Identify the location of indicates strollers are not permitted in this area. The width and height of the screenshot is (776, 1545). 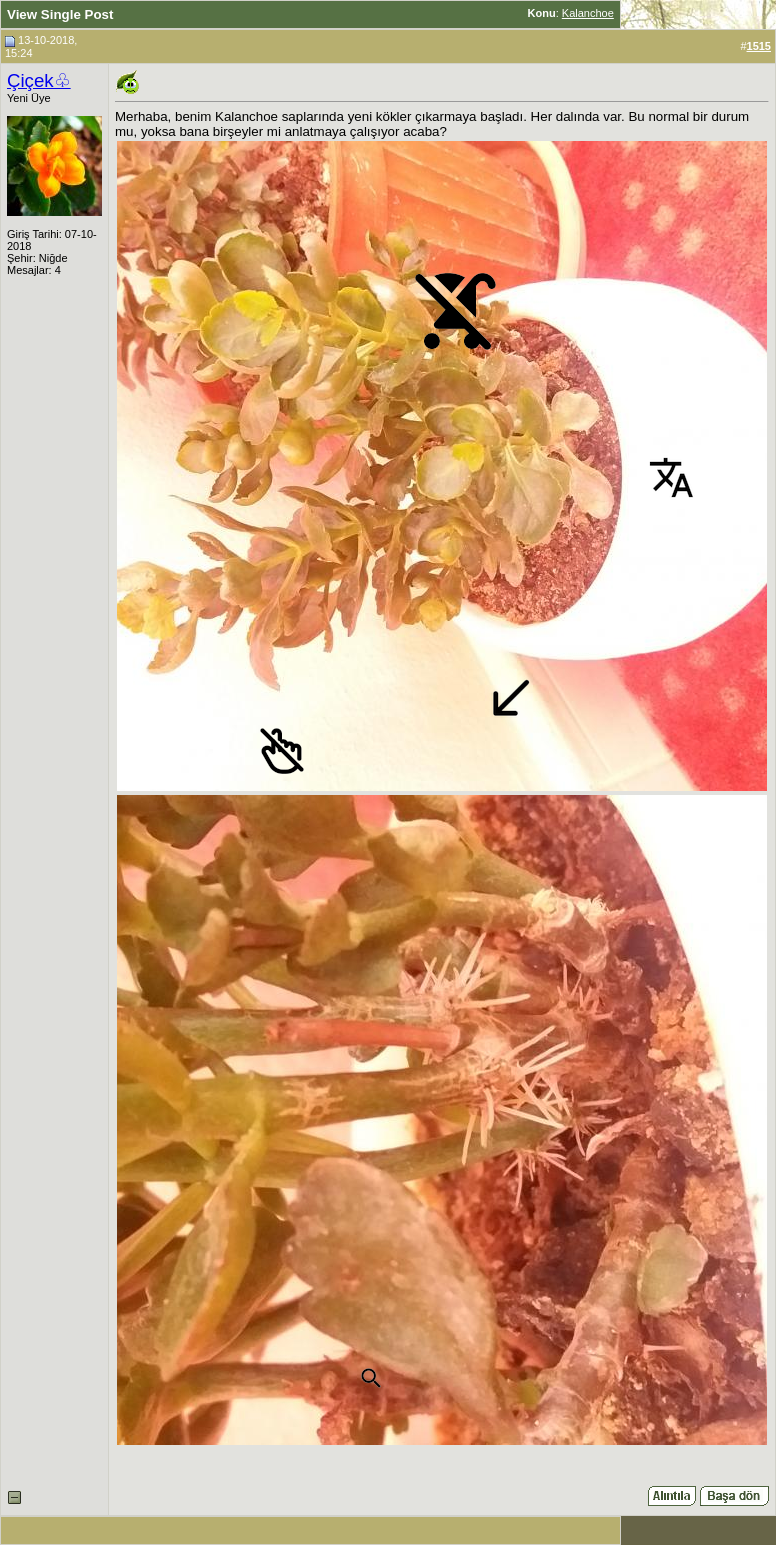
(456, 309).